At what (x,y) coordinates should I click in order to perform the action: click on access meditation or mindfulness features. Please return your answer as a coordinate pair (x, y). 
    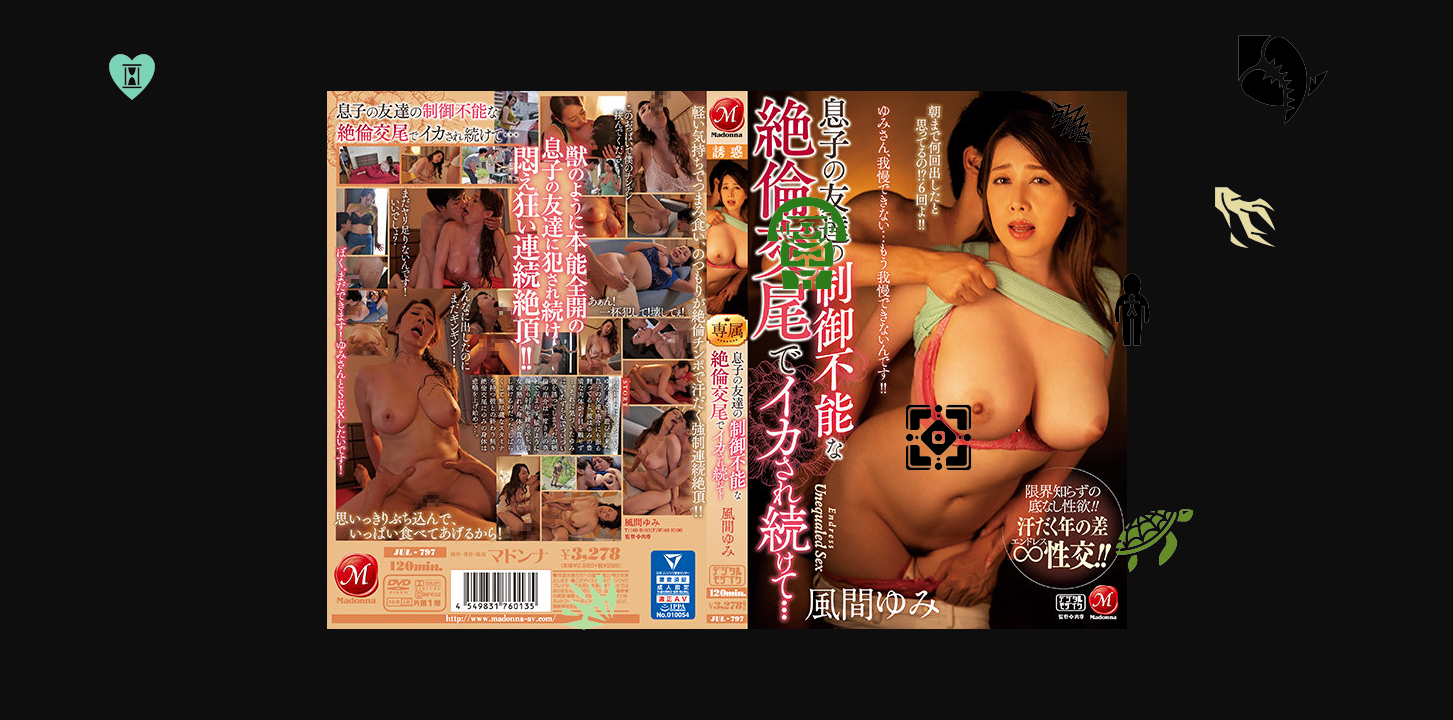
    Looking at the image, I should click on (1131, 309).